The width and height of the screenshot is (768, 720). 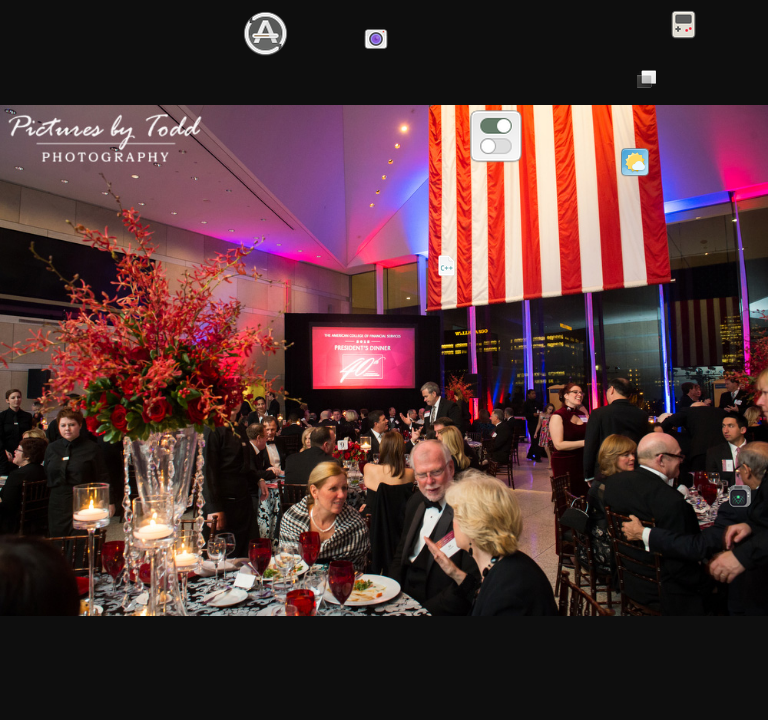 What do you see at coordinates (446, 265) in the screenshot?
I see `a C++ source code file` at bounding box center [446, 265].